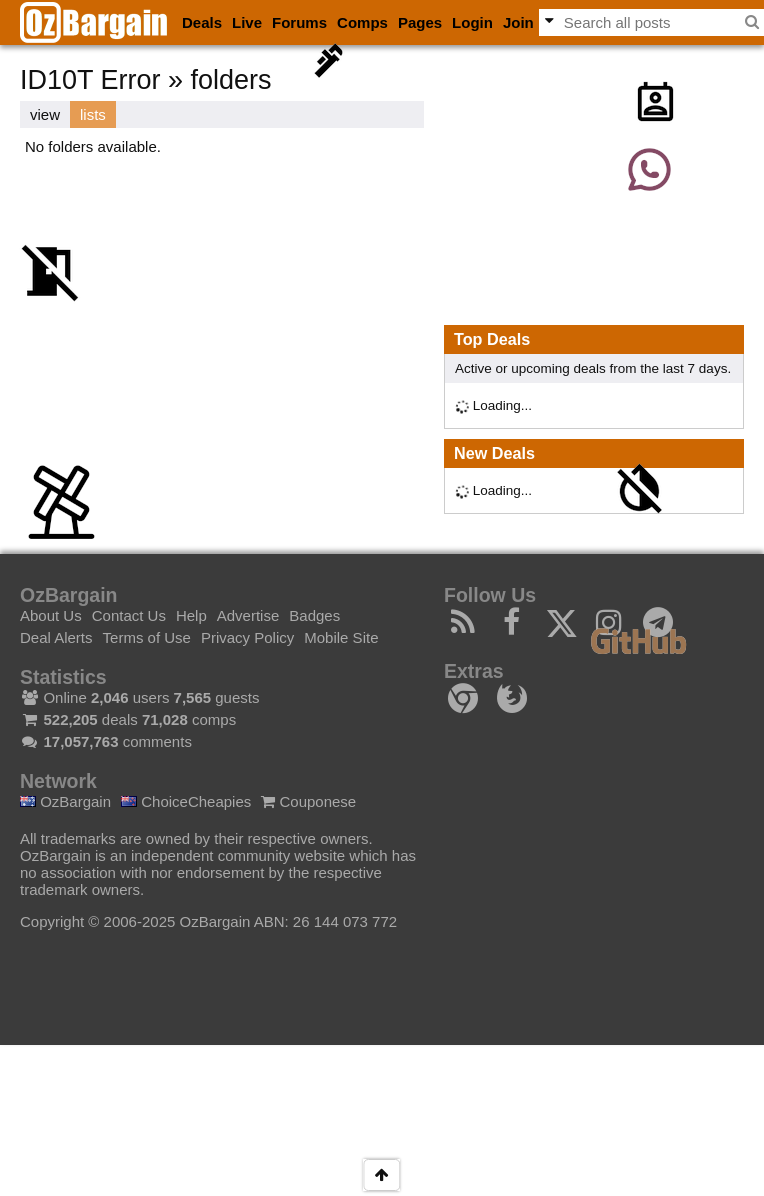  Describe the element at coordinates (61, 503) in the screenshot. I see `indicates wind or renewable energy settings` at that location.